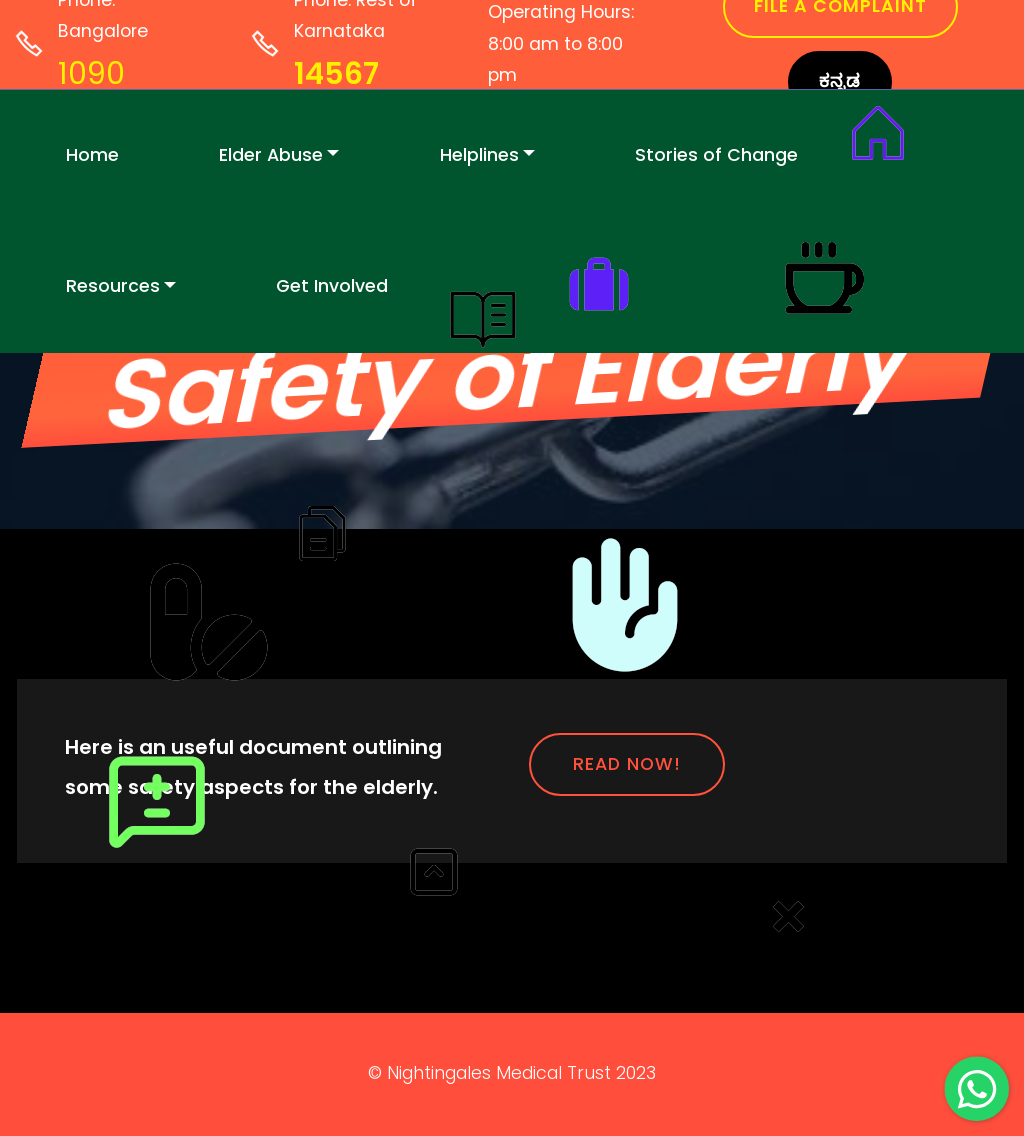  What do you see at coordinates (209, 622) in the screenshot?
I see `view medication reminders` at bounding box center [209, 622].